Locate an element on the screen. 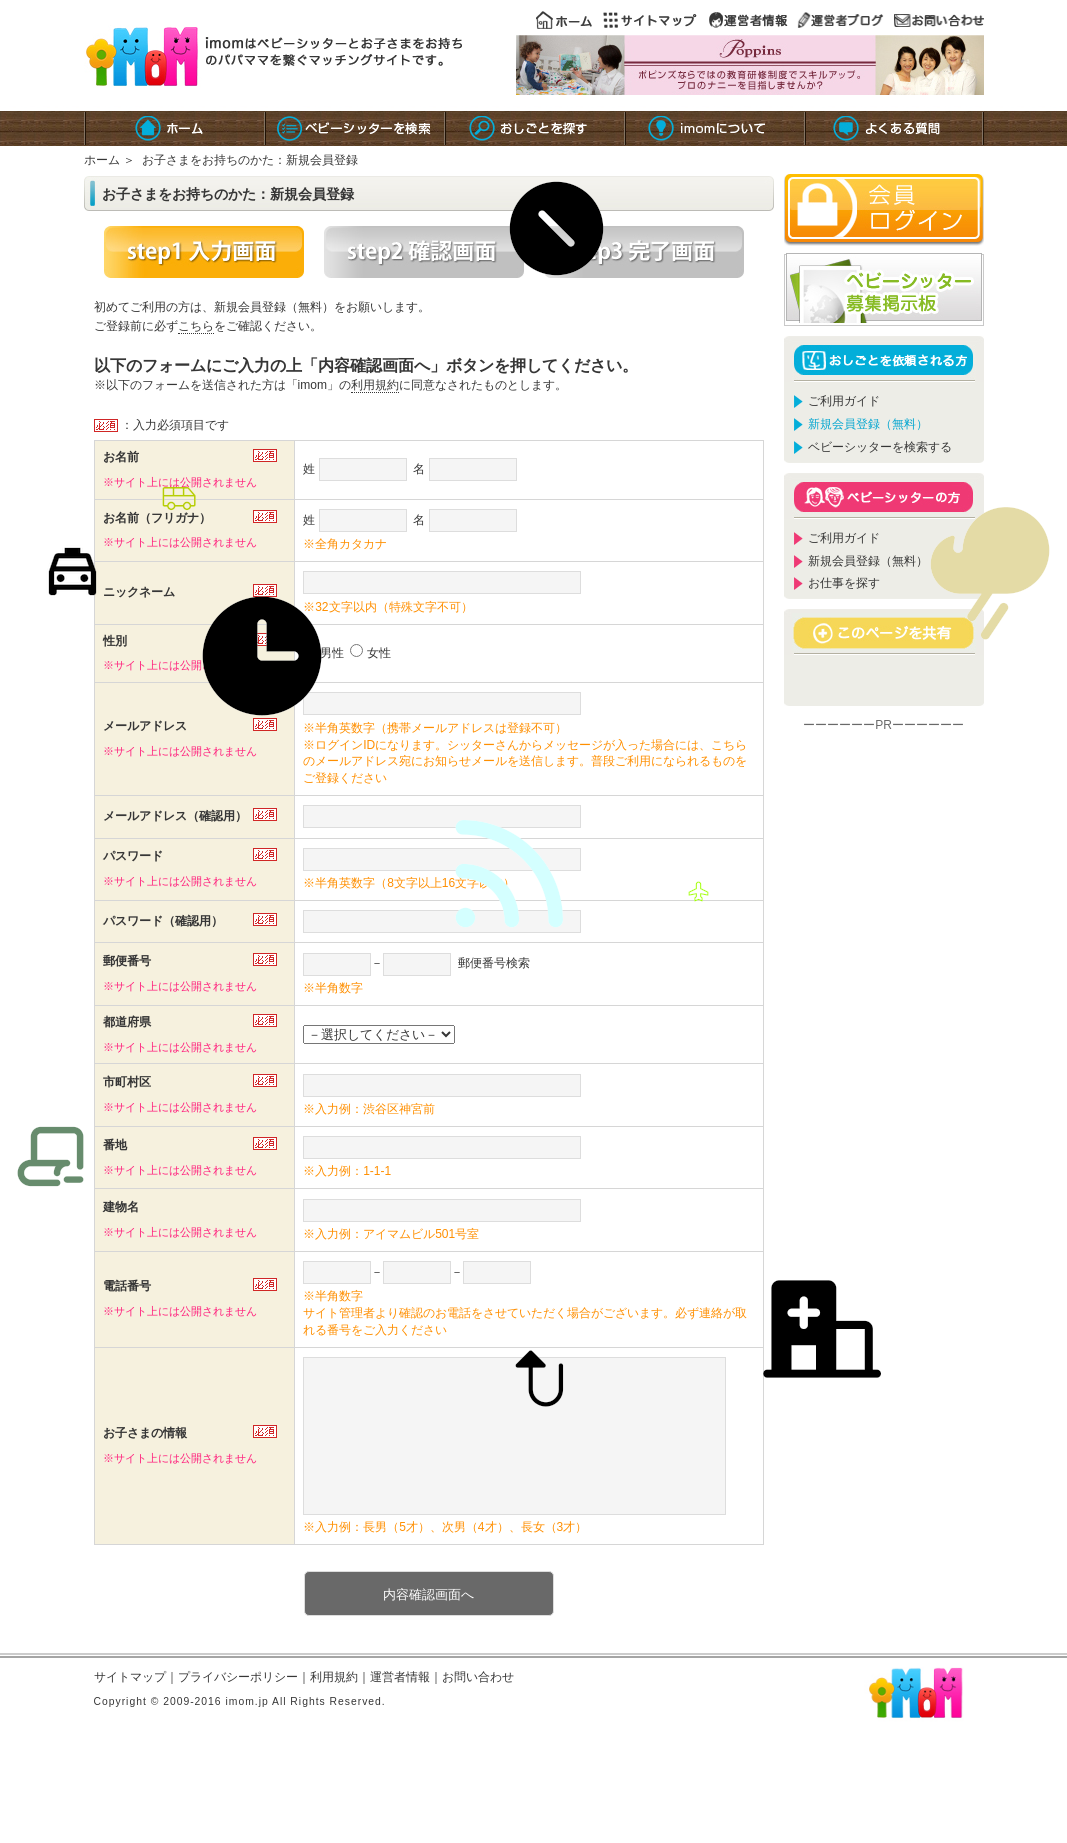  indicates rainy weather conditions is located at coordinates (990, 571).